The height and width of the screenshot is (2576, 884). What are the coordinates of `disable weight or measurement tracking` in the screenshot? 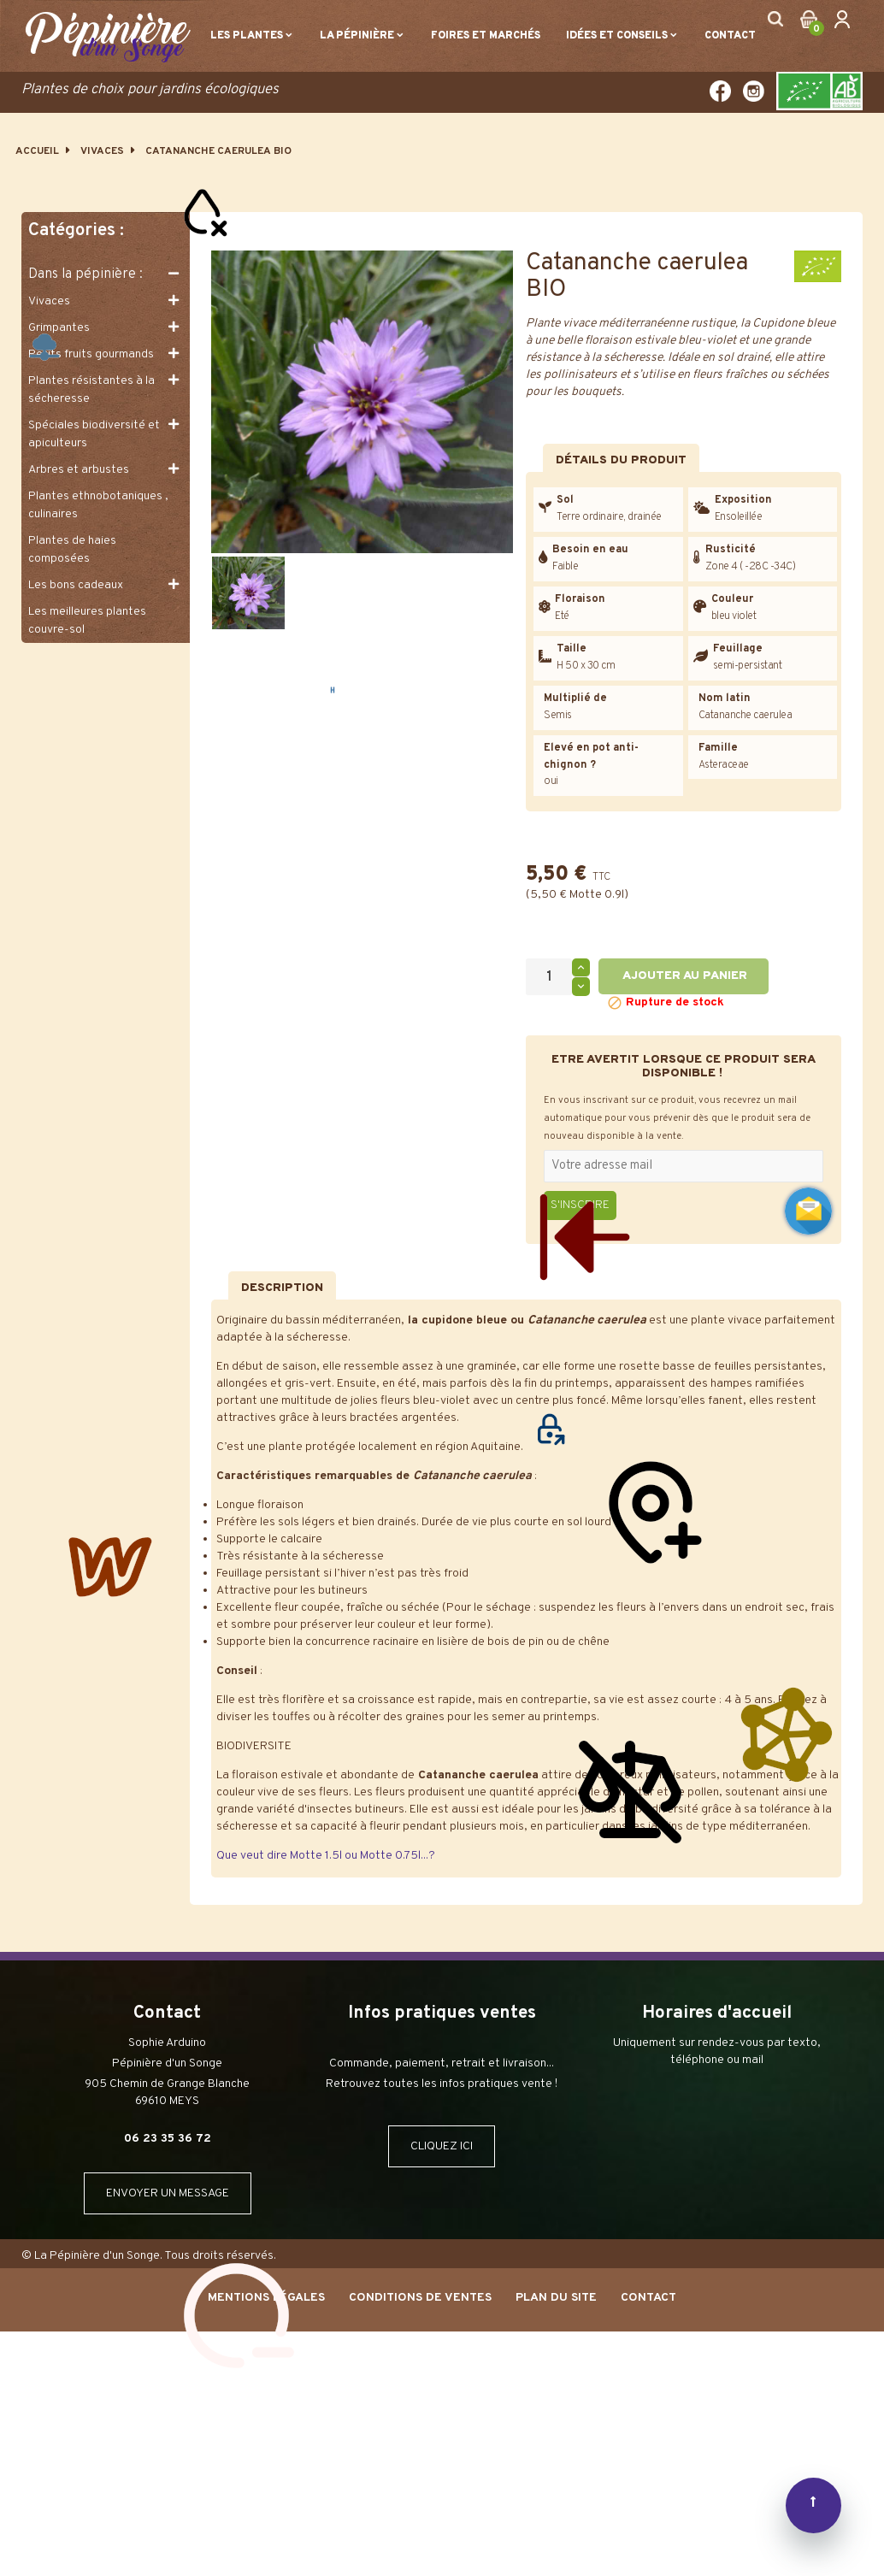 It's located at (630, 1792).